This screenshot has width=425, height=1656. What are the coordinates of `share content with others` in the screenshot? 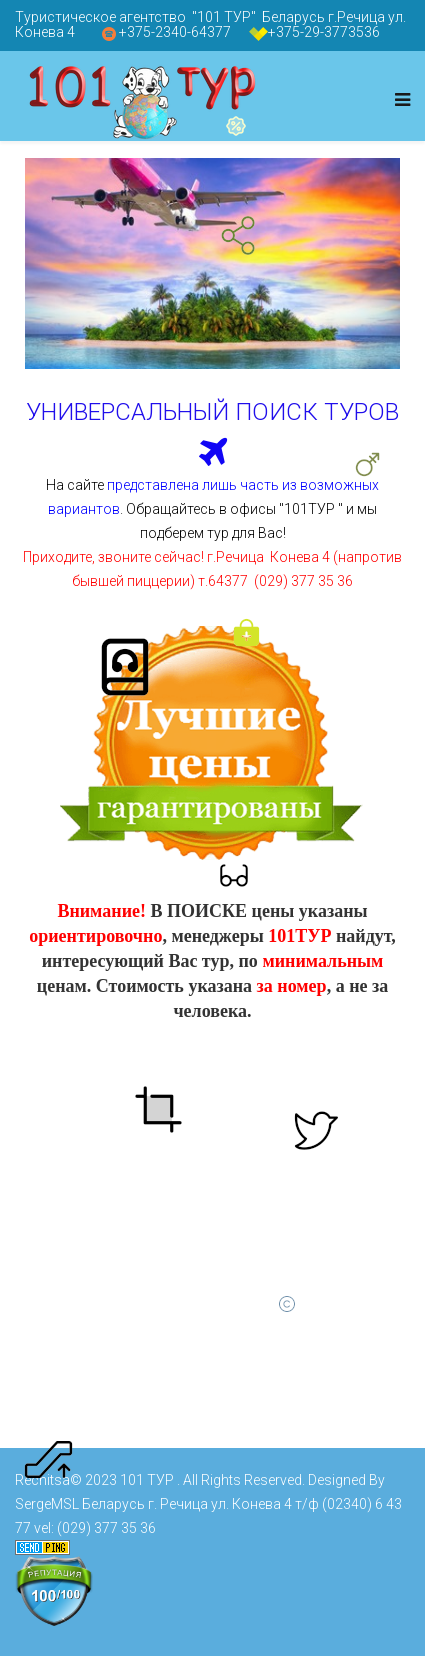 It's located at (239, 235).